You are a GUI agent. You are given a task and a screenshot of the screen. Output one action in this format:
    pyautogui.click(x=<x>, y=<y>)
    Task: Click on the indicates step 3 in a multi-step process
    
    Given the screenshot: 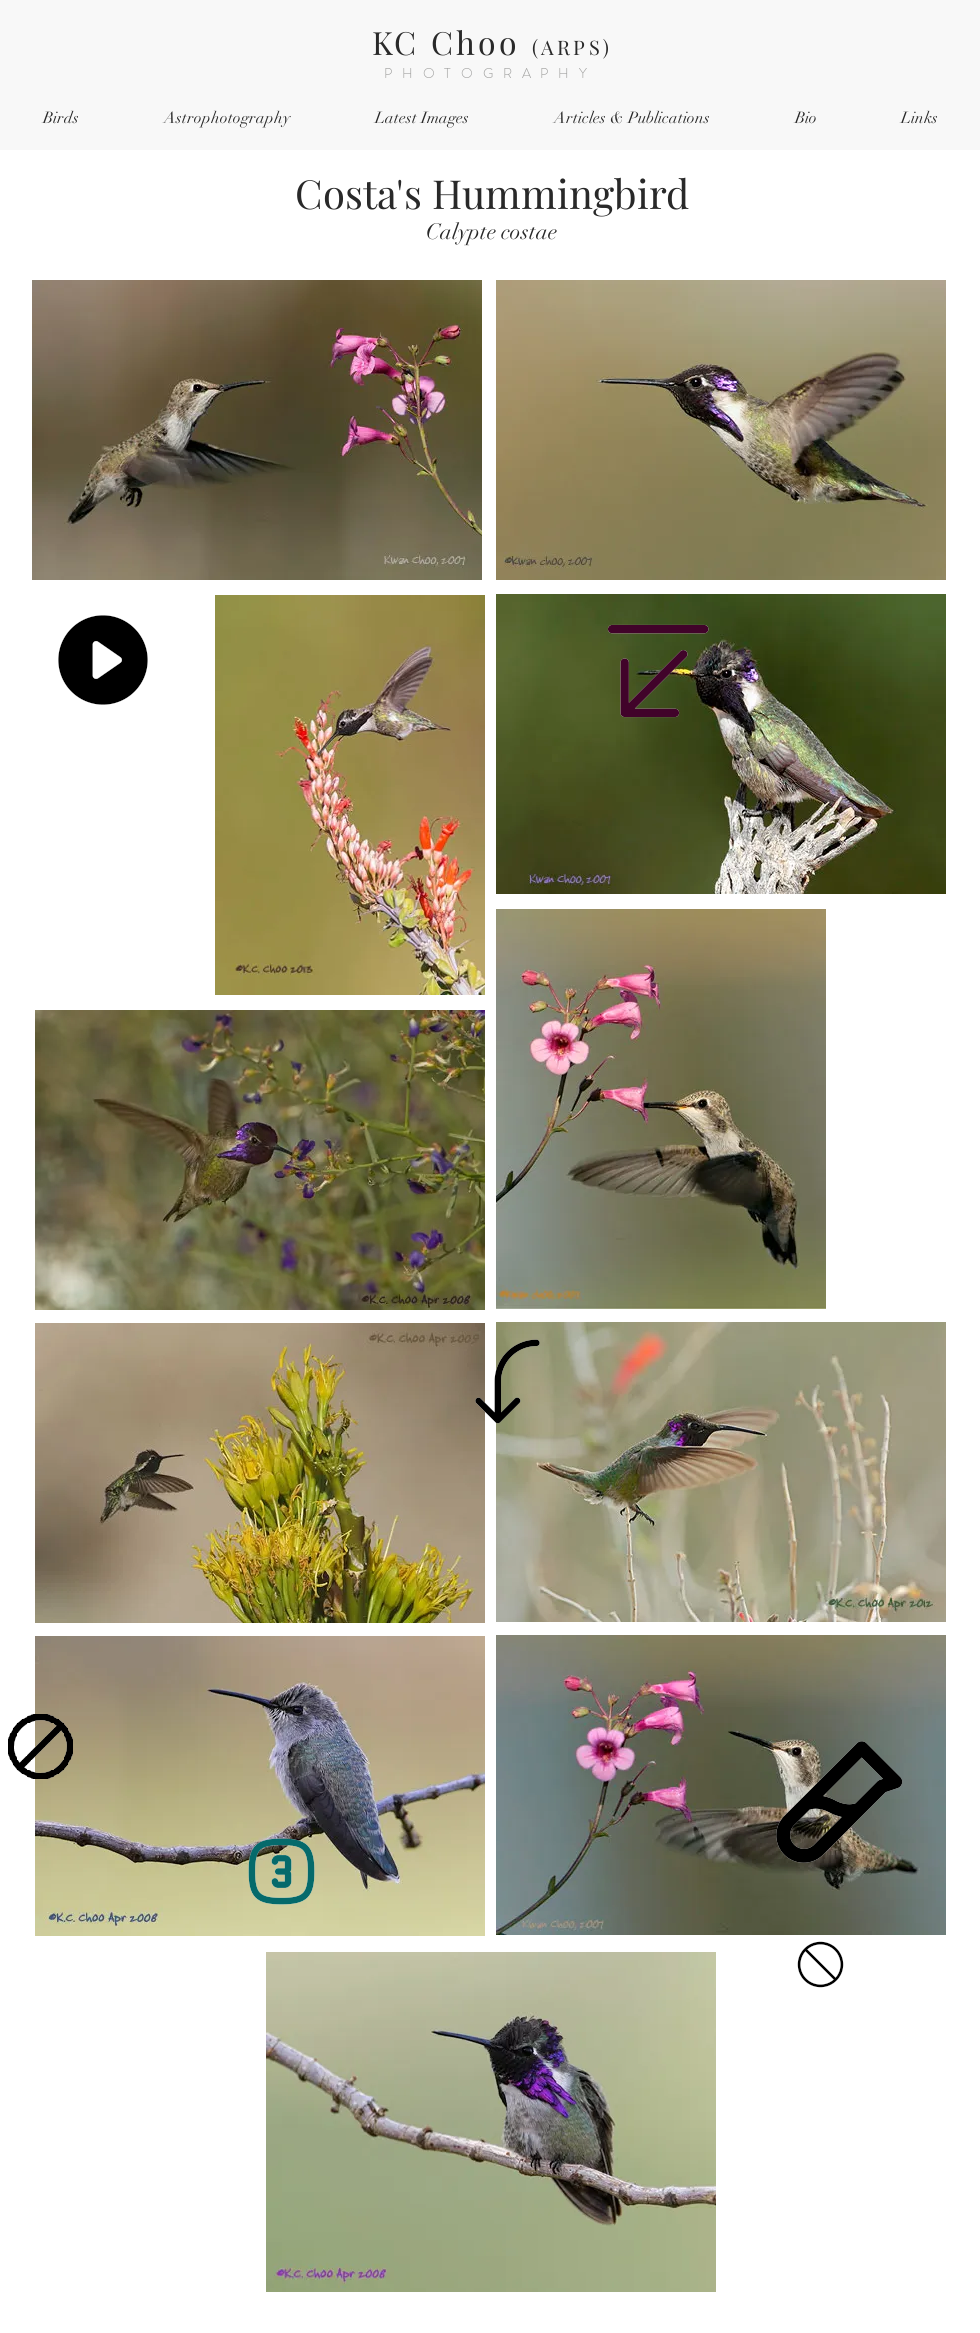 What is the action you would take?
    pyautogui.click(x=281, y=1871)
    